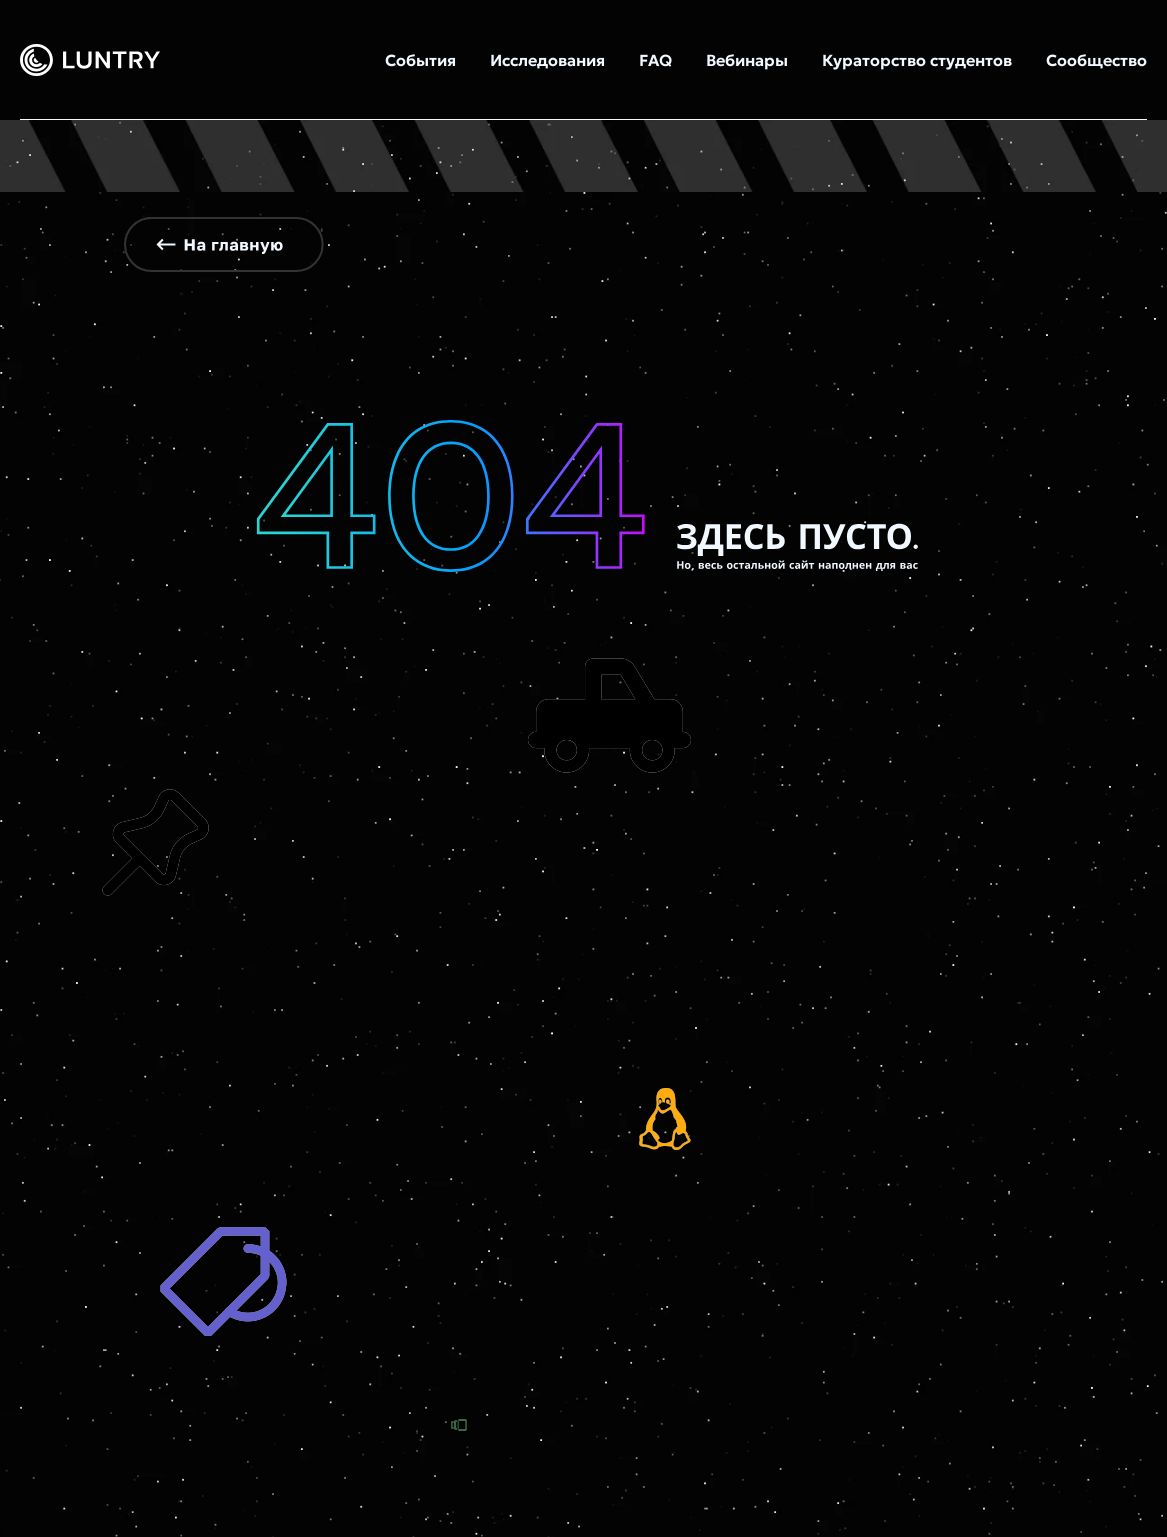 The height and width of the screenshot is (1537, 1167). What do you see at coordinates (1032, 658) in the screenshot?
I see `empty placeholder icon for spacing or alignment` at bounding box center [1032, 658].